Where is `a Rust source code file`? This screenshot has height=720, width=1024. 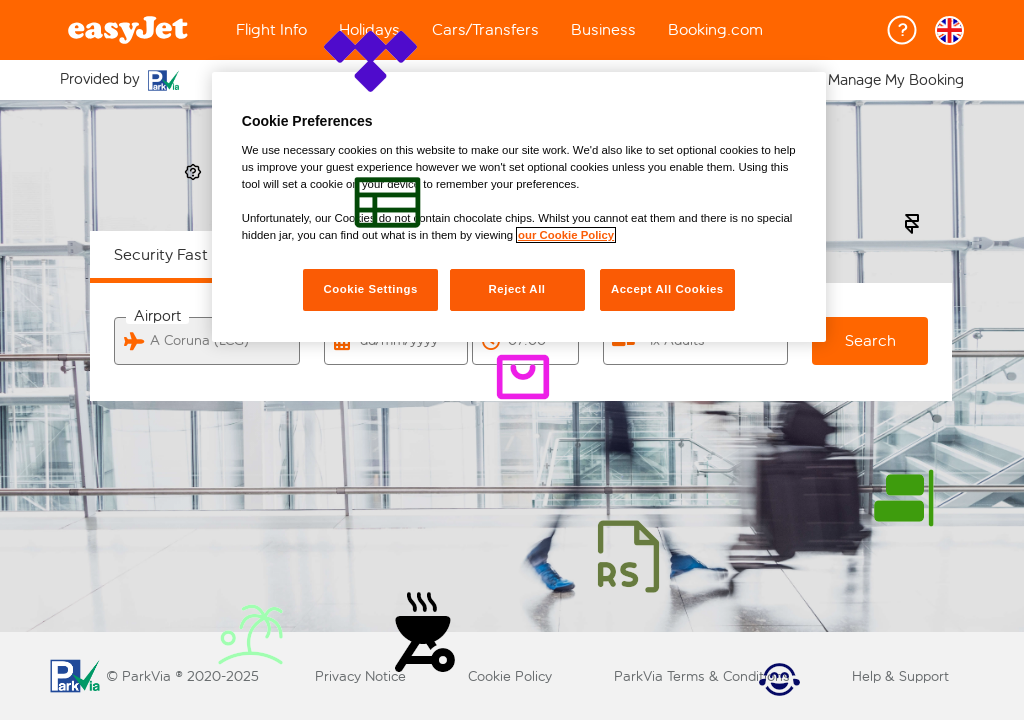 a Rust source code file is located at coordinates (628, 556).